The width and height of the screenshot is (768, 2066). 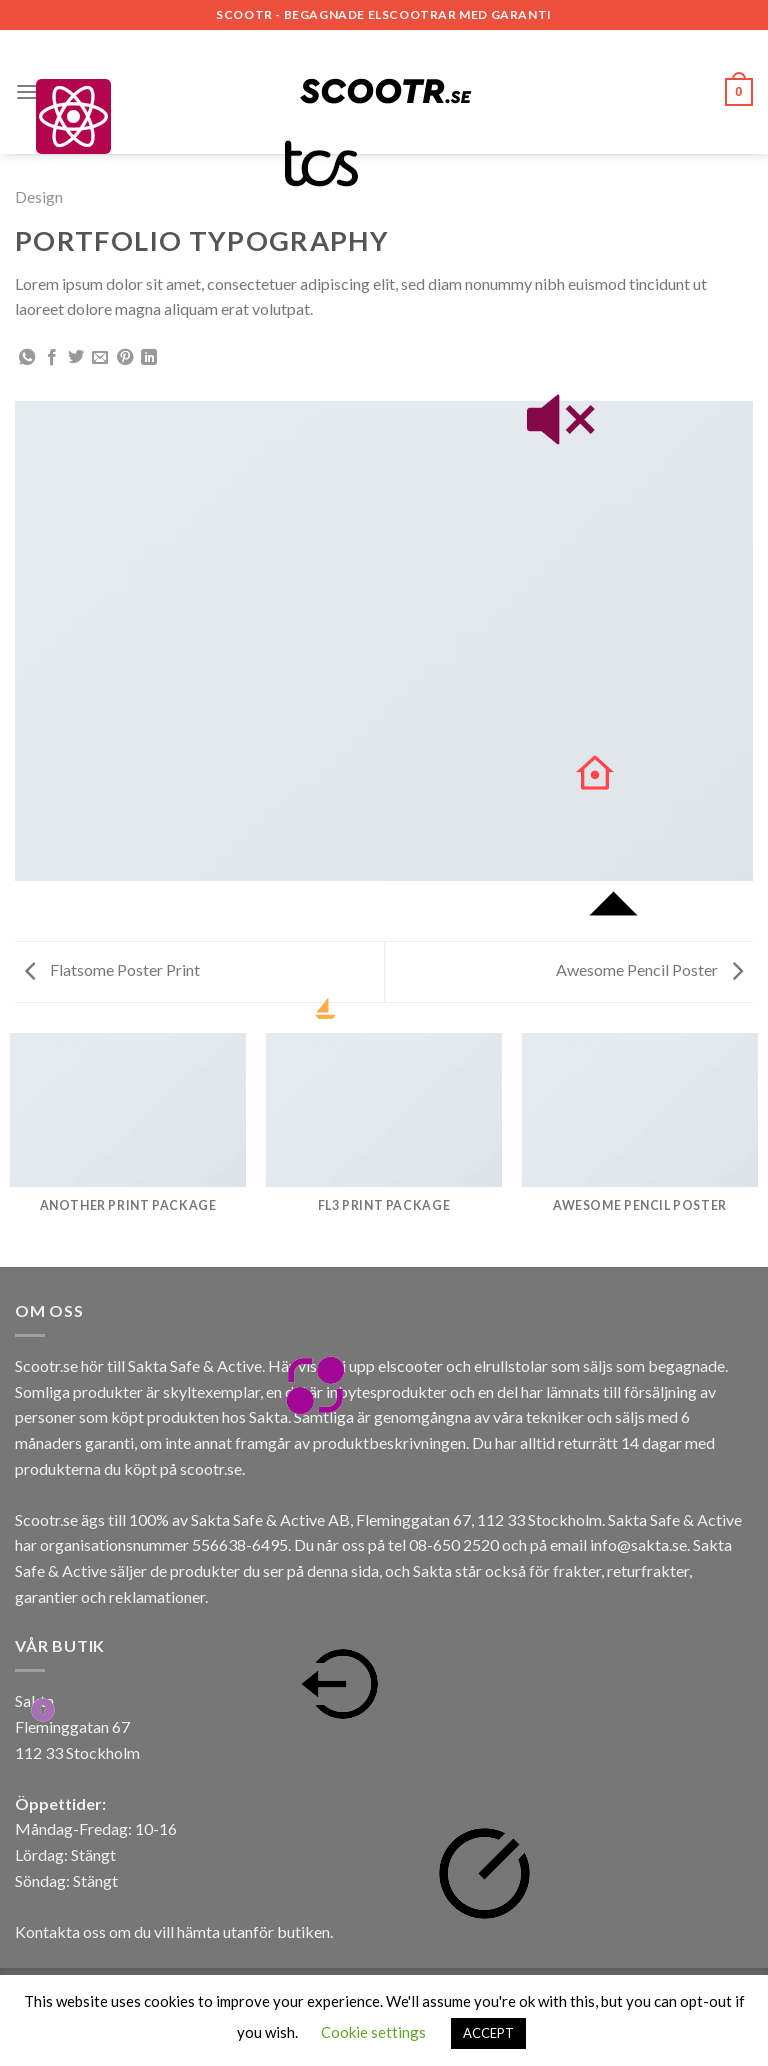 I want to click on Tata Consultancy Services company logo, so click(x=321, y=163).